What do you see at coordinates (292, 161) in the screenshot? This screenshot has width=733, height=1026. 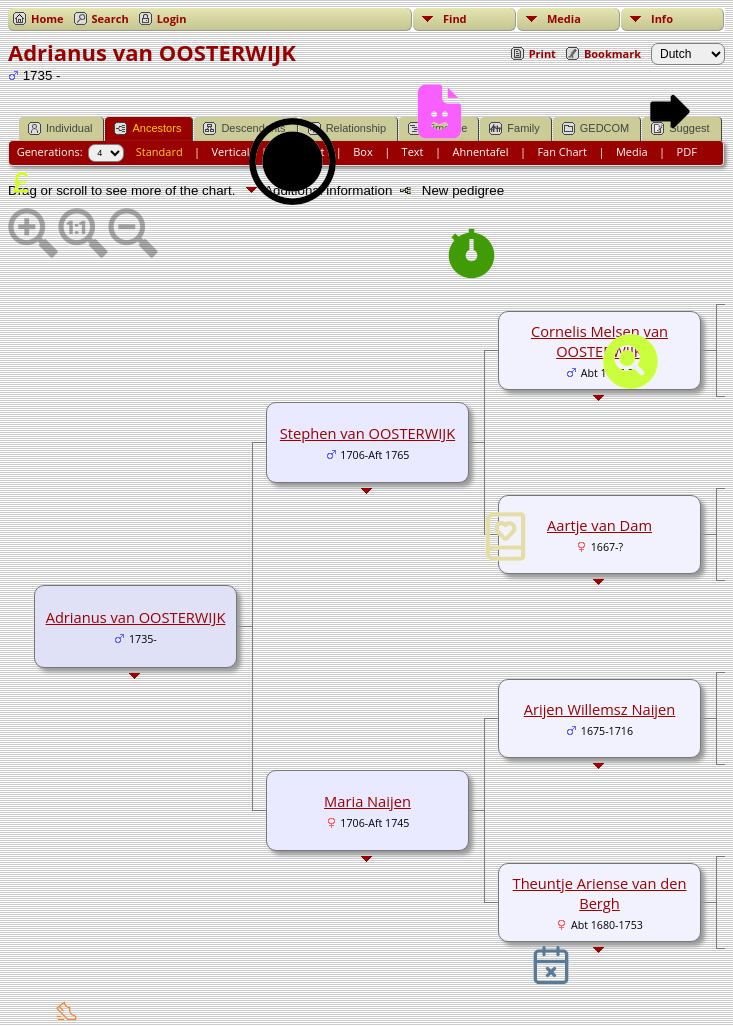 I see `selected radio button option` at bounding box center [292, 161].